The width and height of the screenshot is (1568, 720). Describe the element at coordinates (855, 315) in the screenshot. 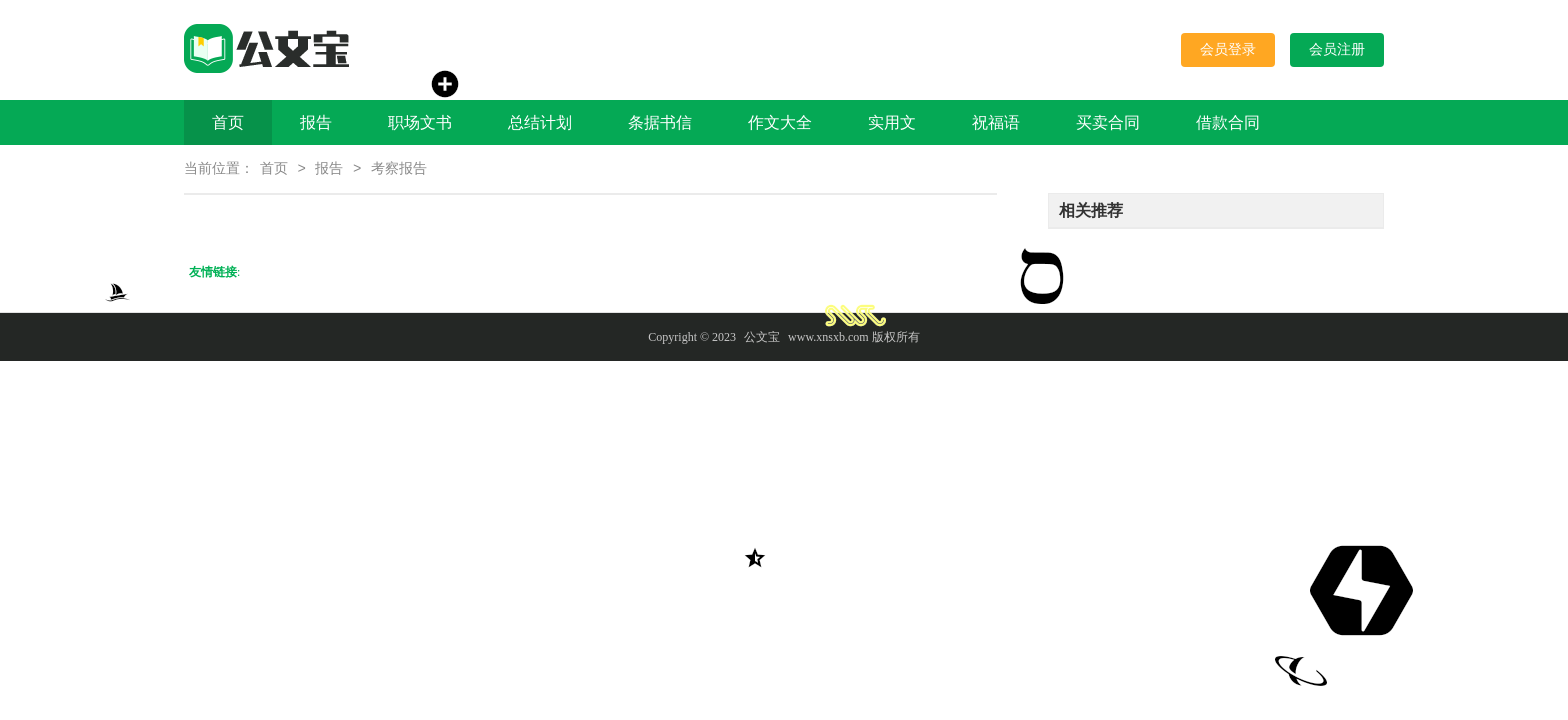

I see `visit the SWC (Speedy Web Compiler) website or documentation` at that location.